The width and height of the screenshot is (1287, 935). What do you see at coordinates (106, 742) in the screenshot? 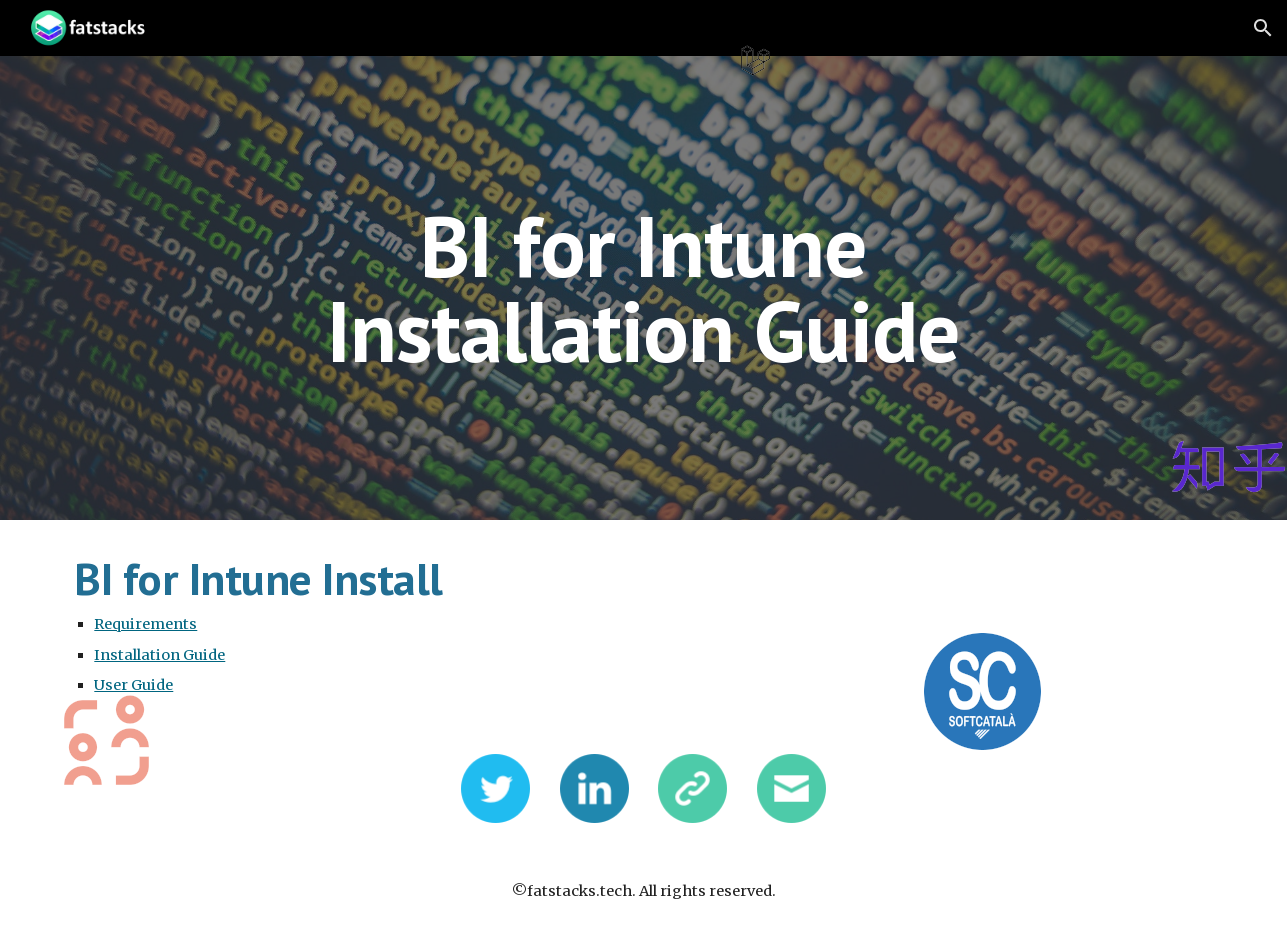
I see `peer-to-peer connection or transfer` at bounding box center [106, 742].